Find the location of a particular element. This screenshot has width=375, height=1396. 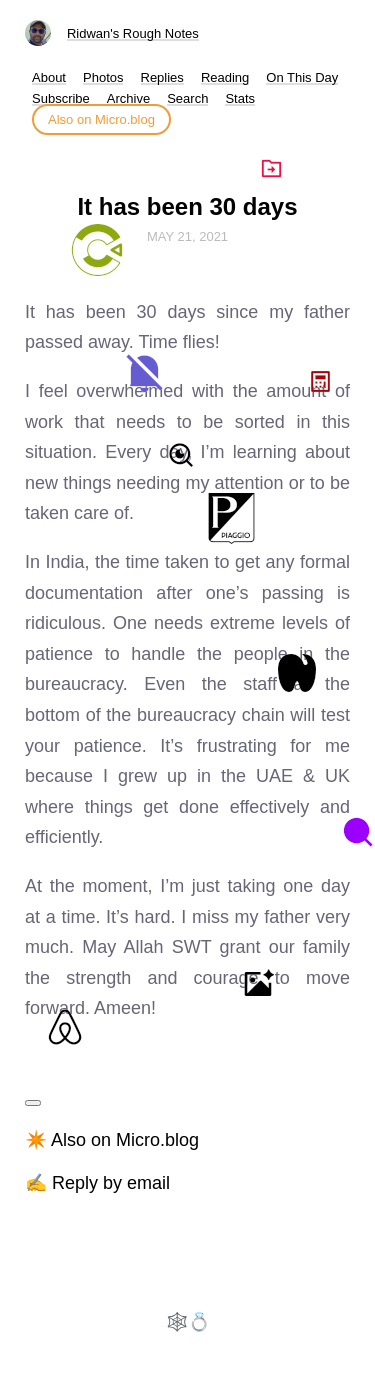

Piaggio Group company logo is located at coordinates (231, 518).